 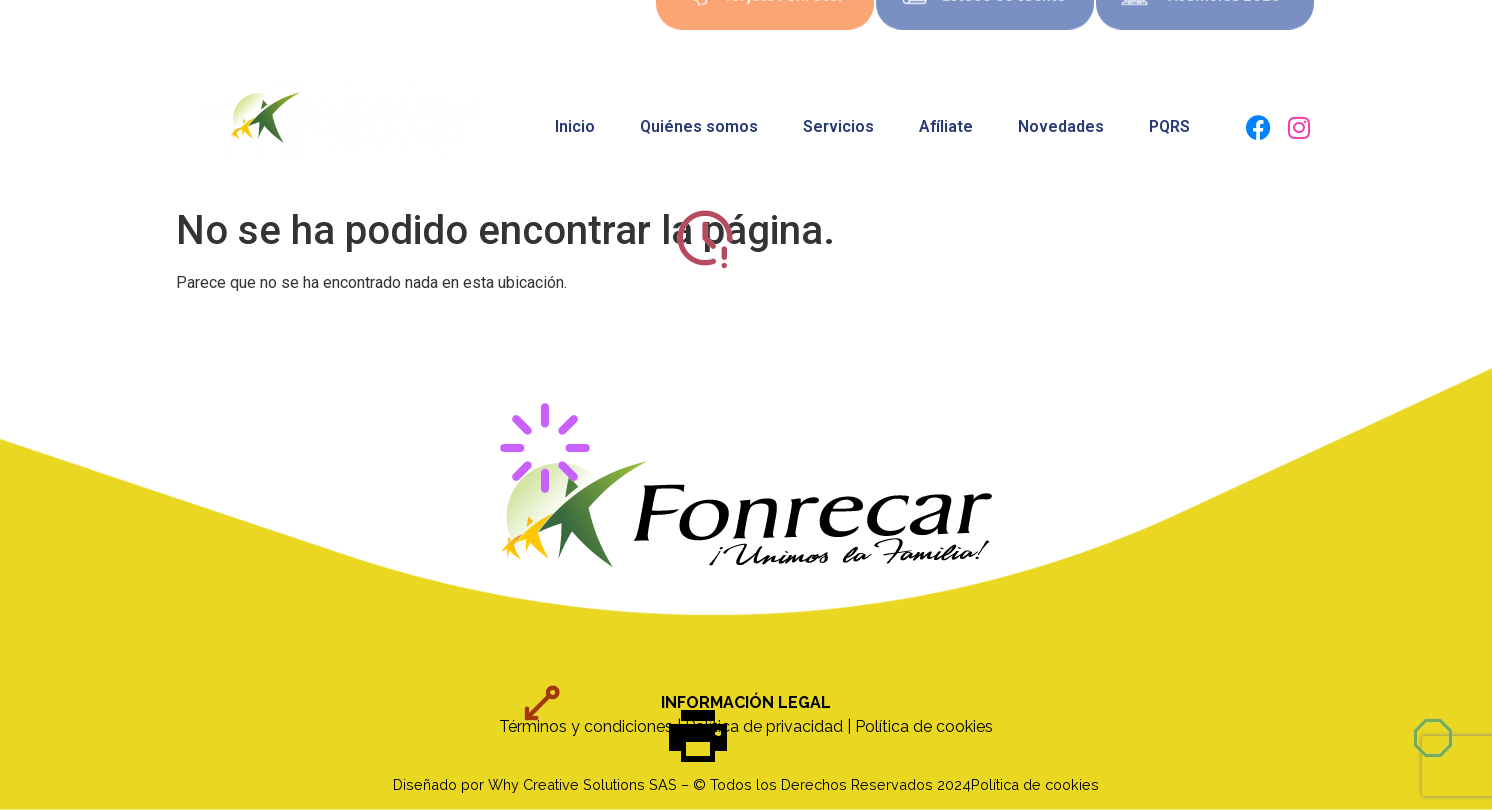 What do you see at coordinates (541, 704) in the screenshot?
I see `move or navigate to the lower-left` at bounding box center [541, 704].